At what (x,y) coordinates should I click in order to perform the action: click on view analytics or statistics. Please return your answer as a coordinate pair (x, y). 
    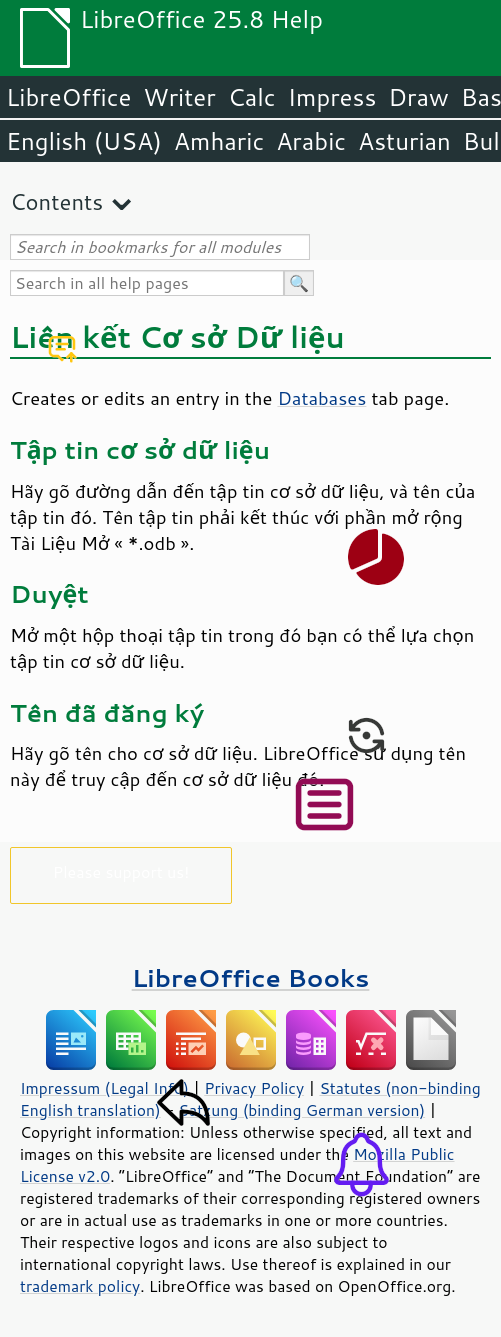
    Looking at the image, I should click on (376, 557).